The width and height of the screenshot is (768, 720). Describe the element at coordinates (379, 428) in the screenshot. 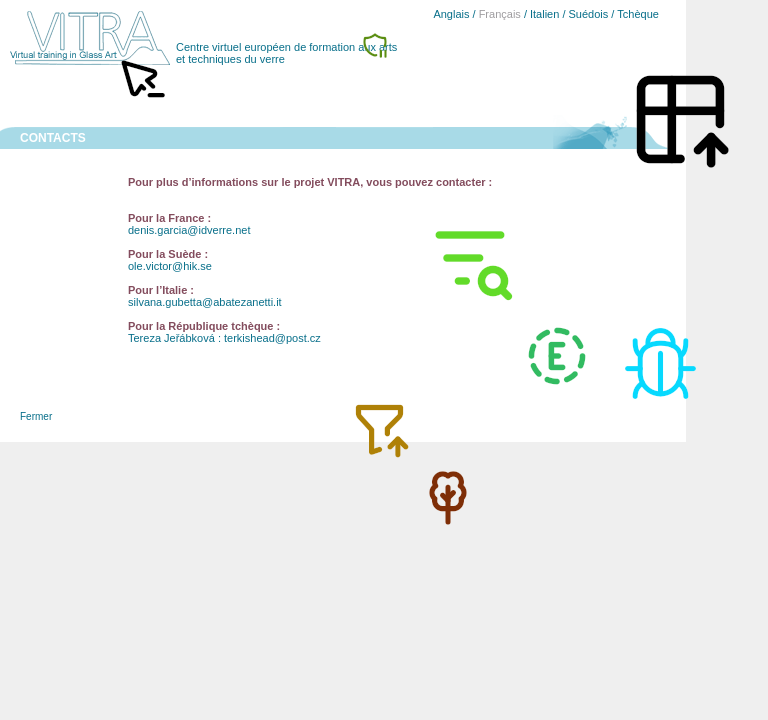

I see `sort filtered results in ascending order` at that location.